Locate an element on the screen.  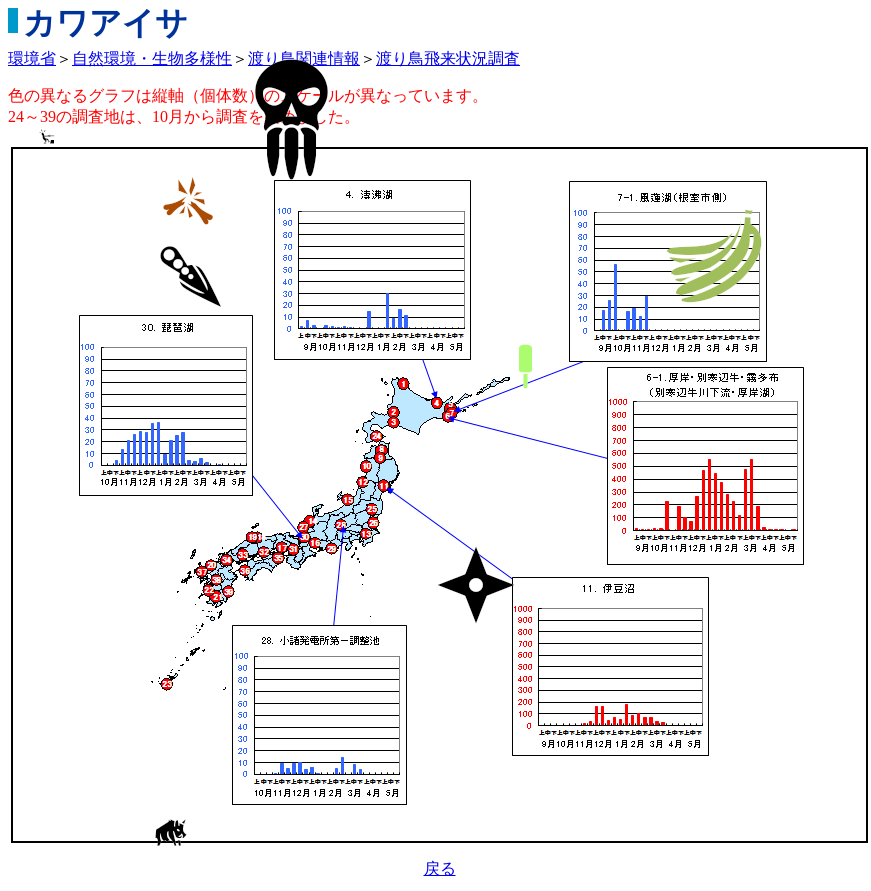
select throwing knife weapon is located at coordinates (191, 277).